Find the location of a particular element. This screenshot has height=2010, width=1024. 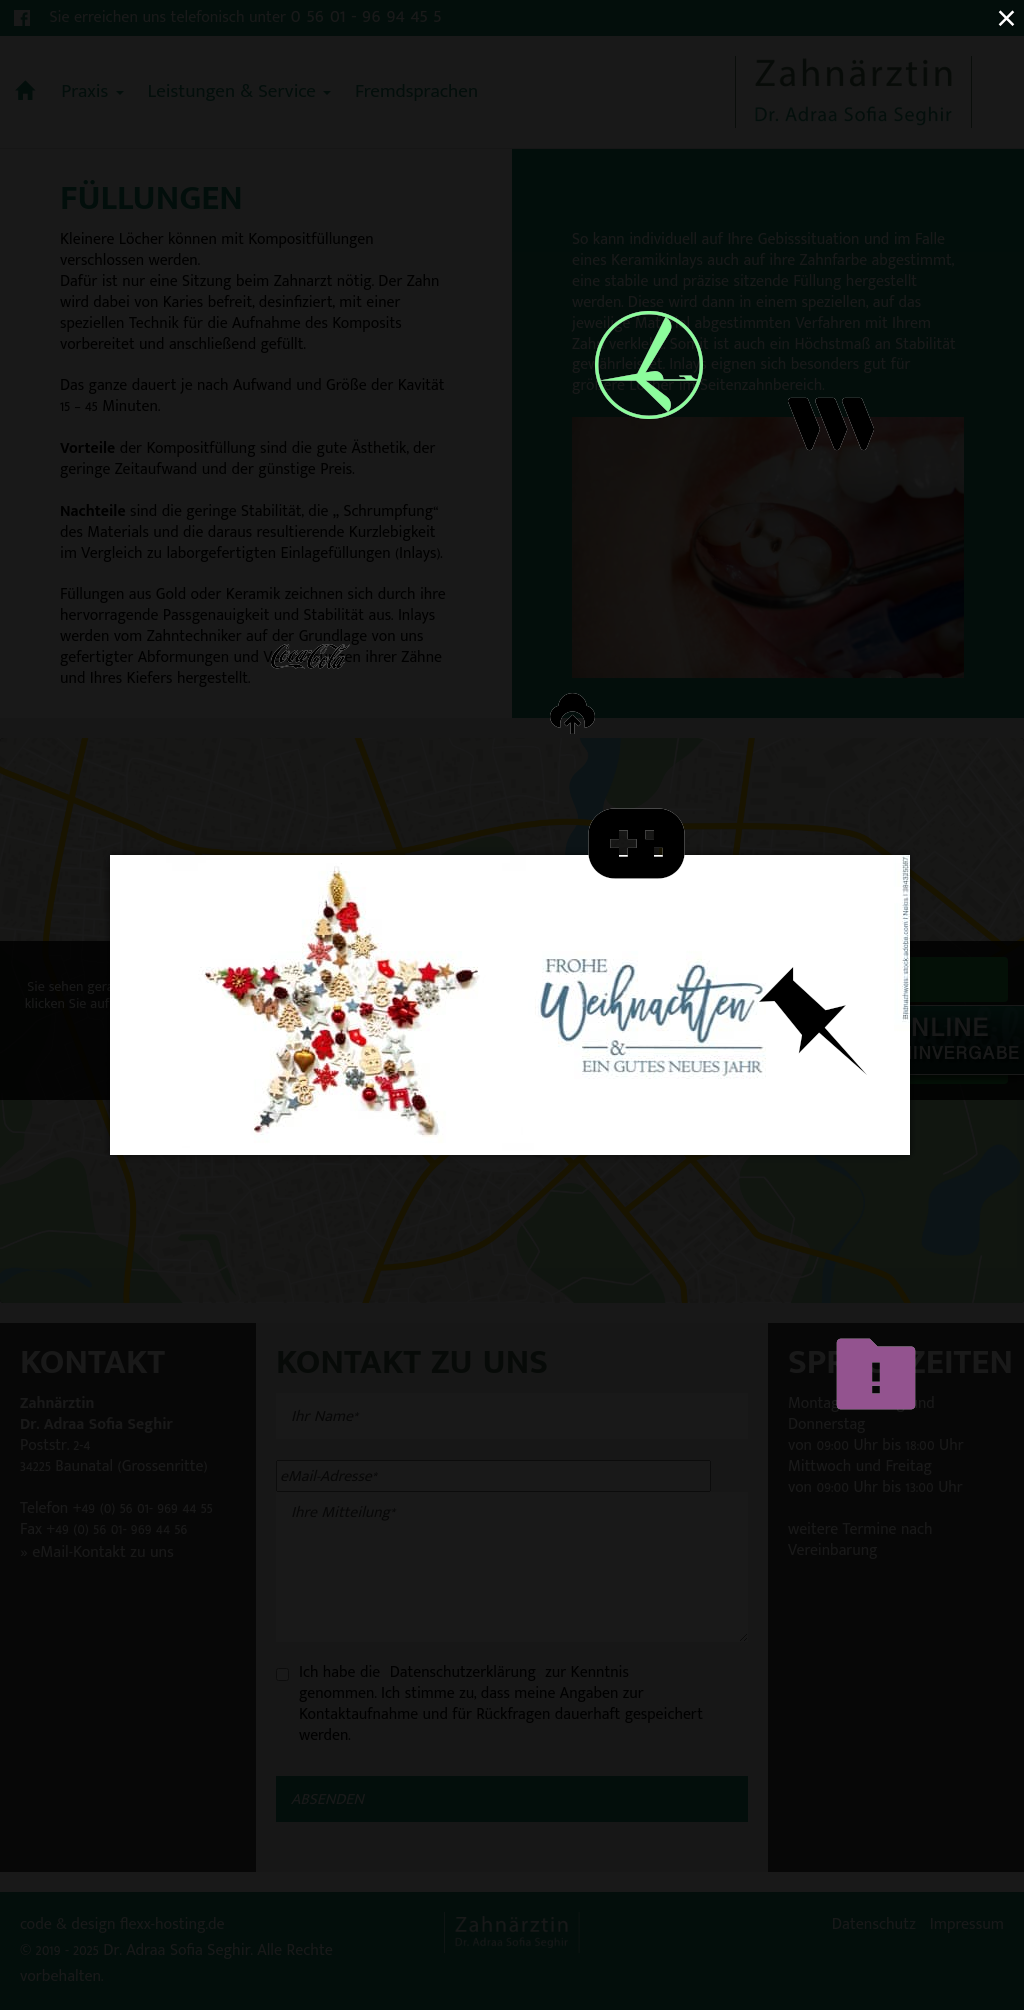

thirdweb platform logo is located at coordinates (831, 424).